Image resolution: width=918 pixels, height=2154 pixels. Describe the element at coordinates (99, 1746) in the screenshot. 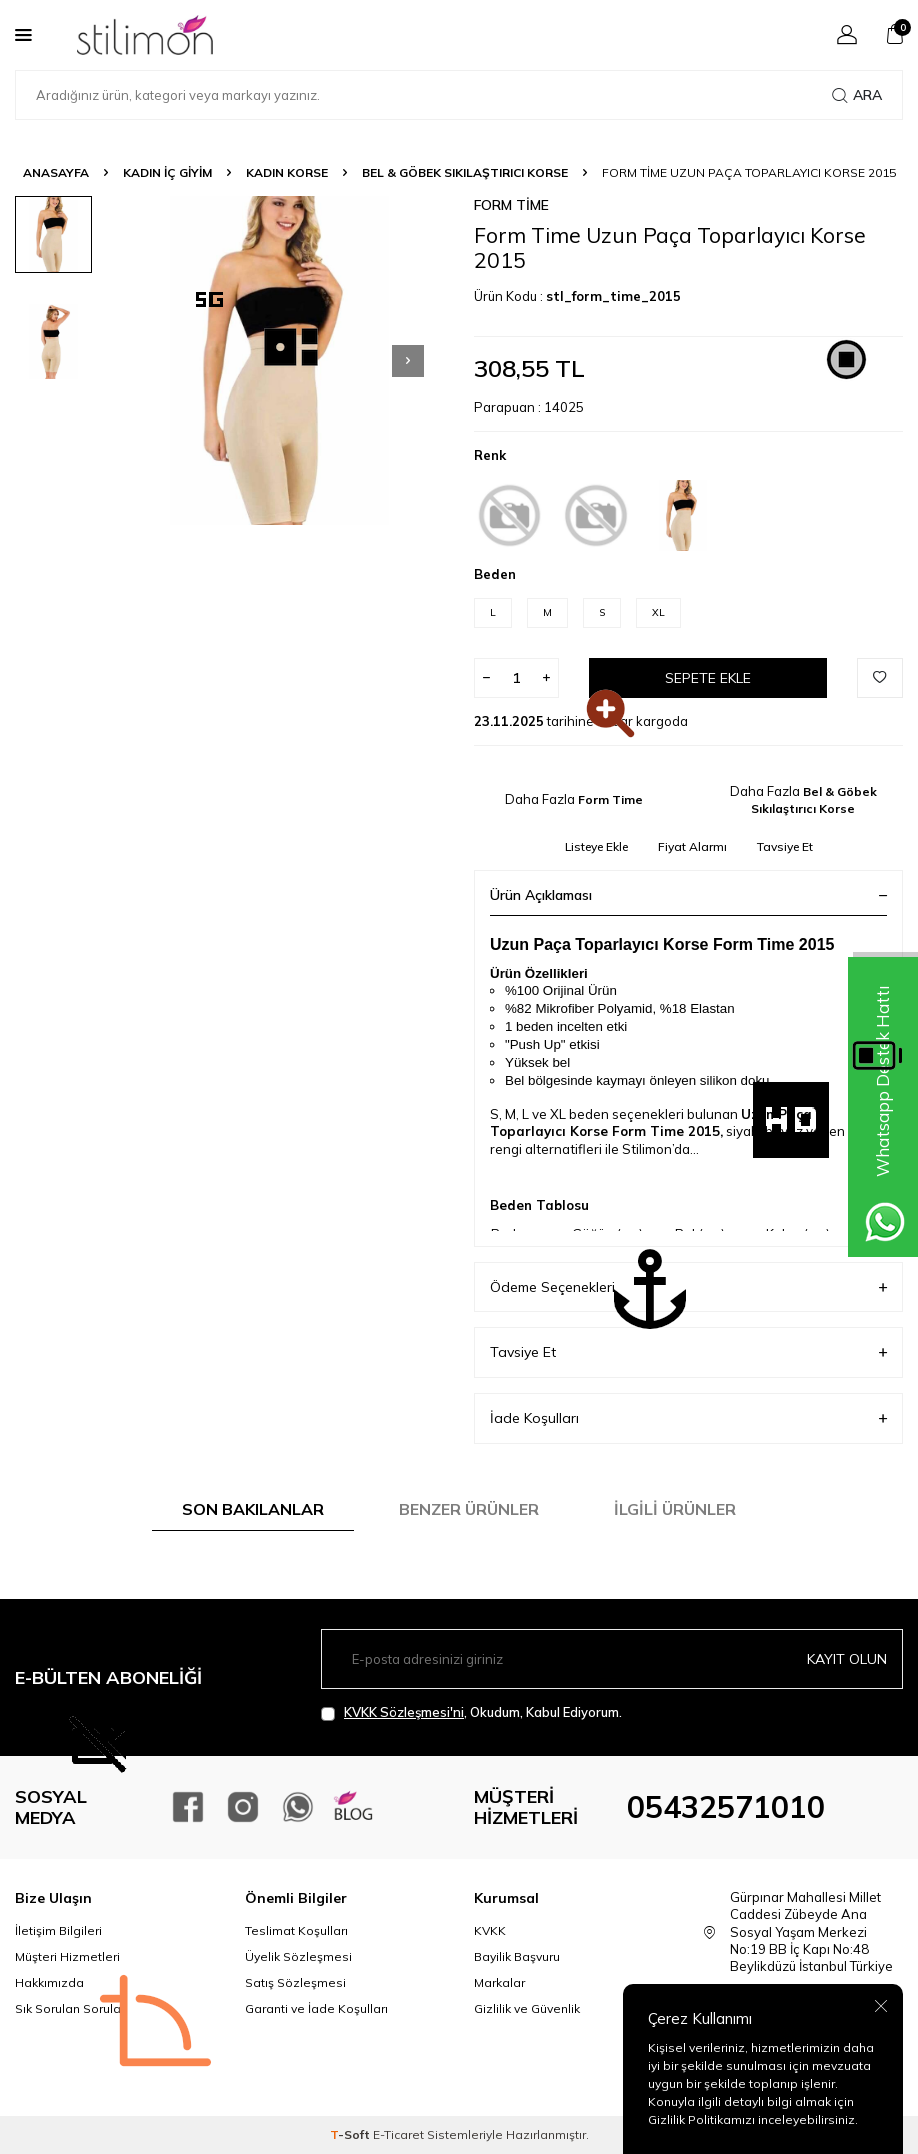

I see `turn off camera during video call` at that location.